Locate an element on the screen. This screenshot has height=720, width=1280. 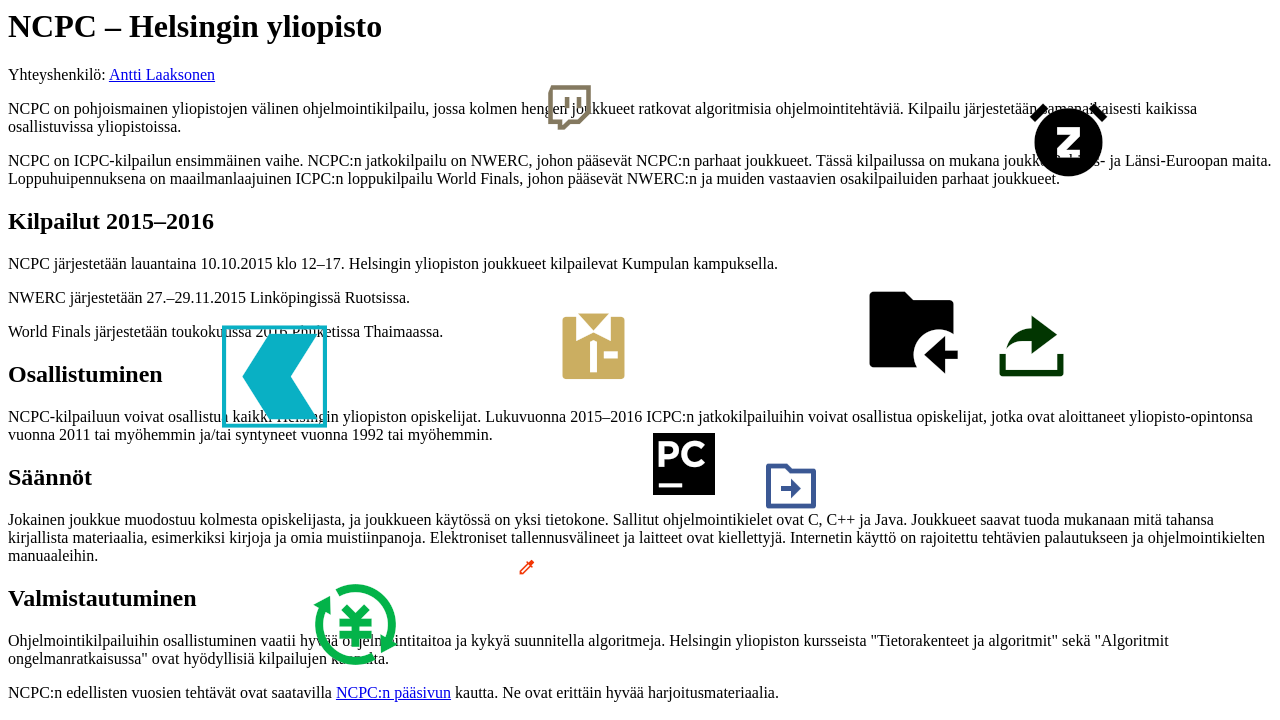
open Twitch app is located at coordinates (569, 106).